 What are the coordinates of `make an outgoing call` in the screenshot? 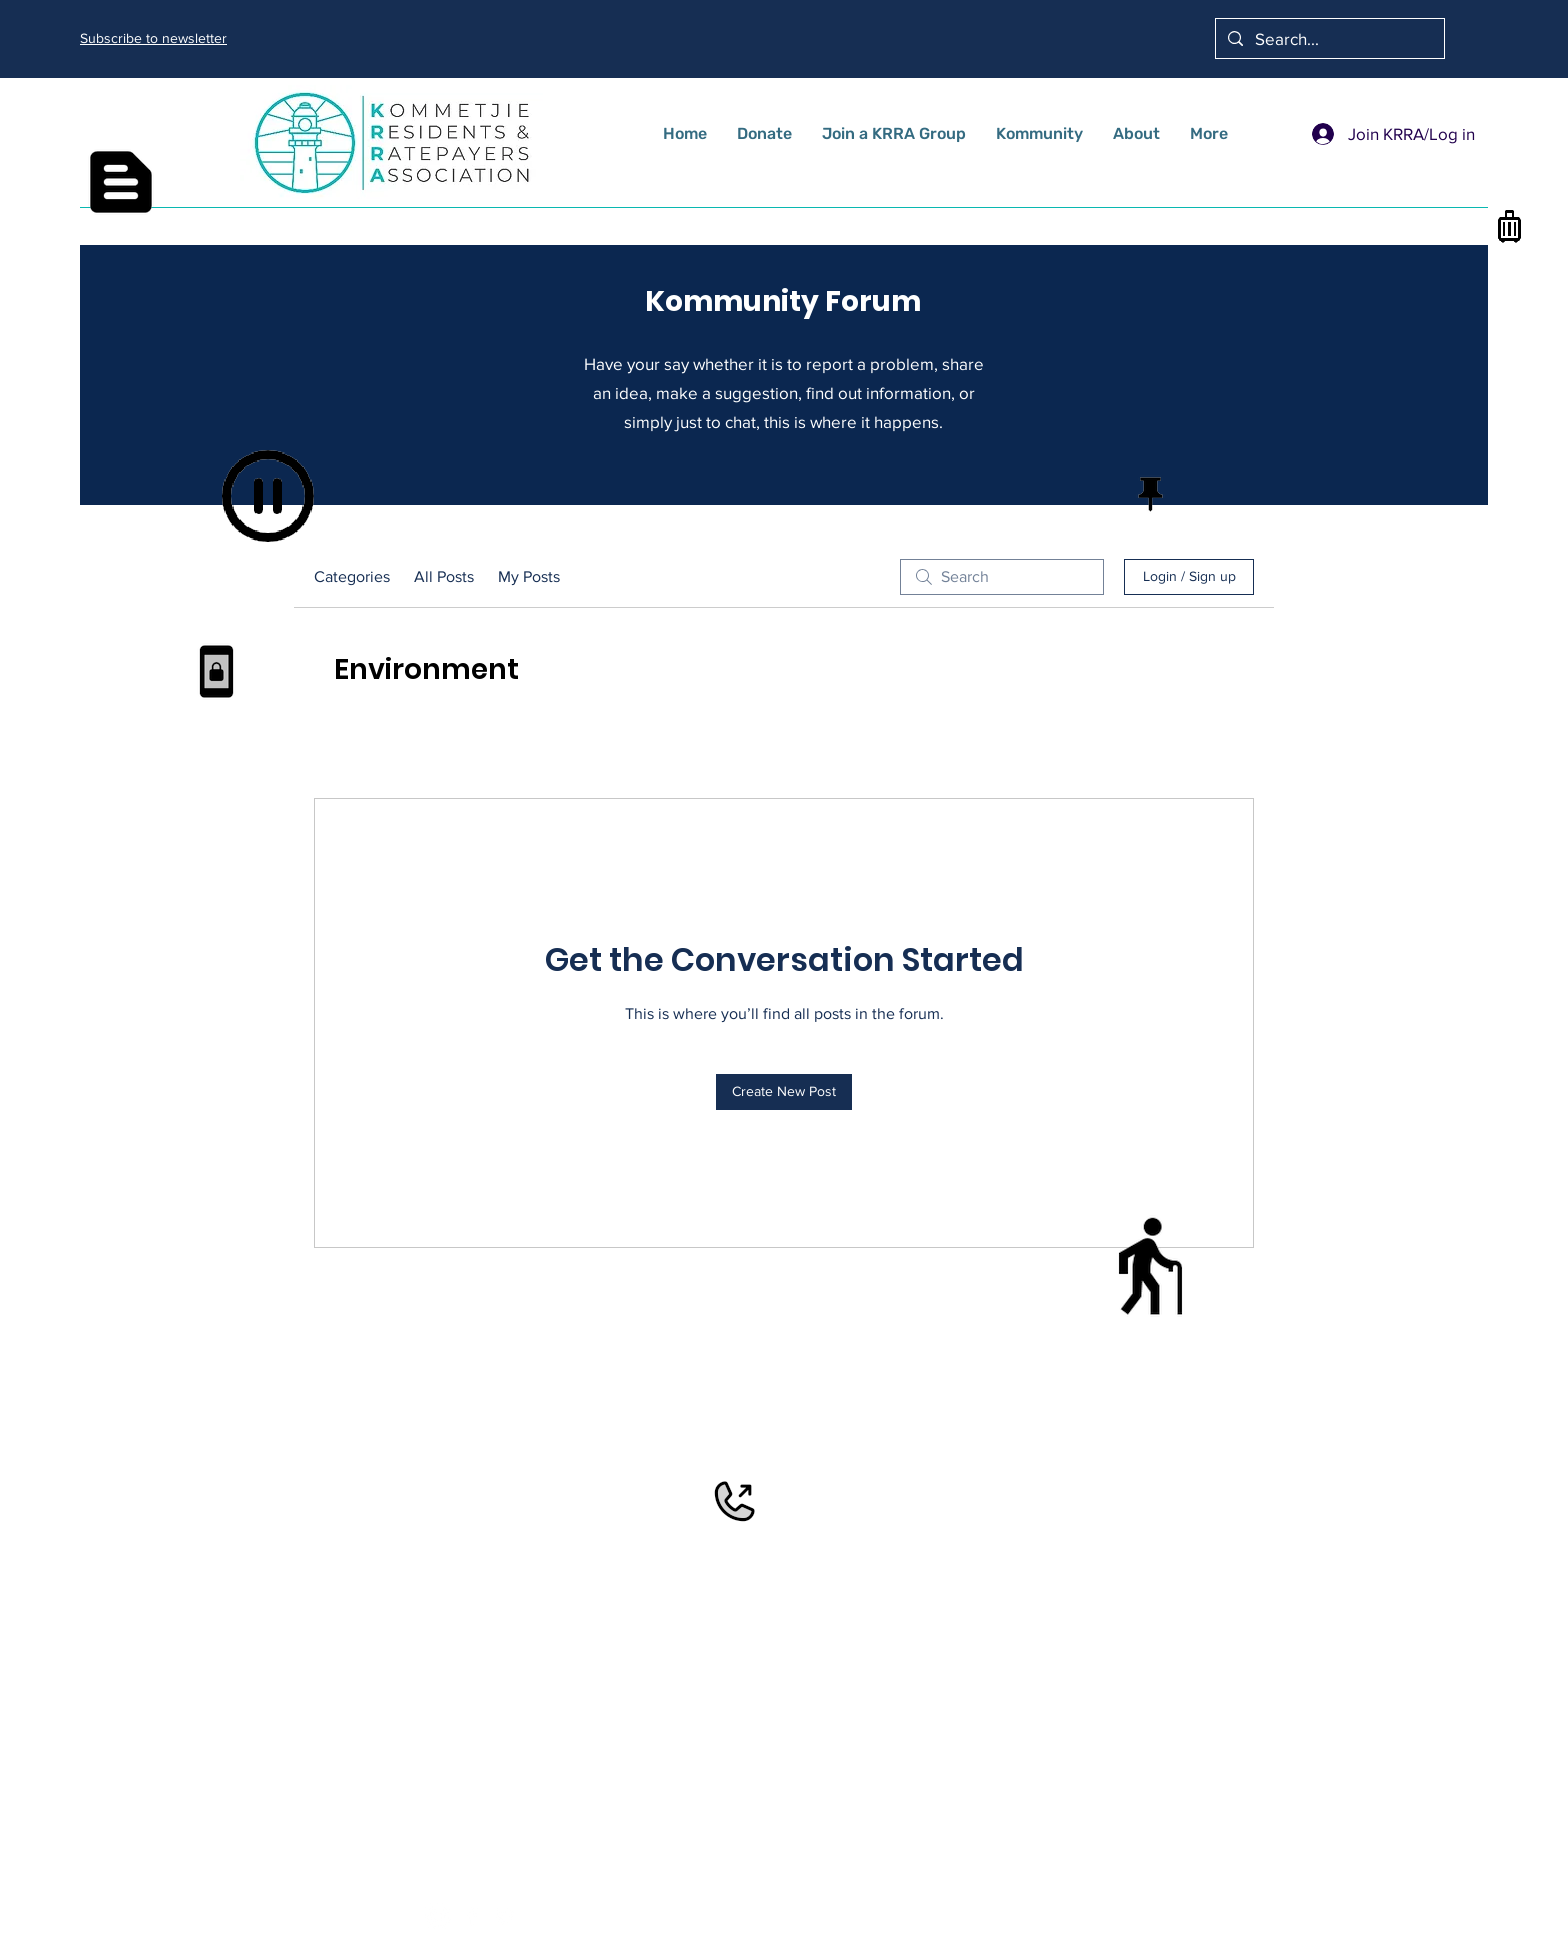 It's located at (735, 1500).